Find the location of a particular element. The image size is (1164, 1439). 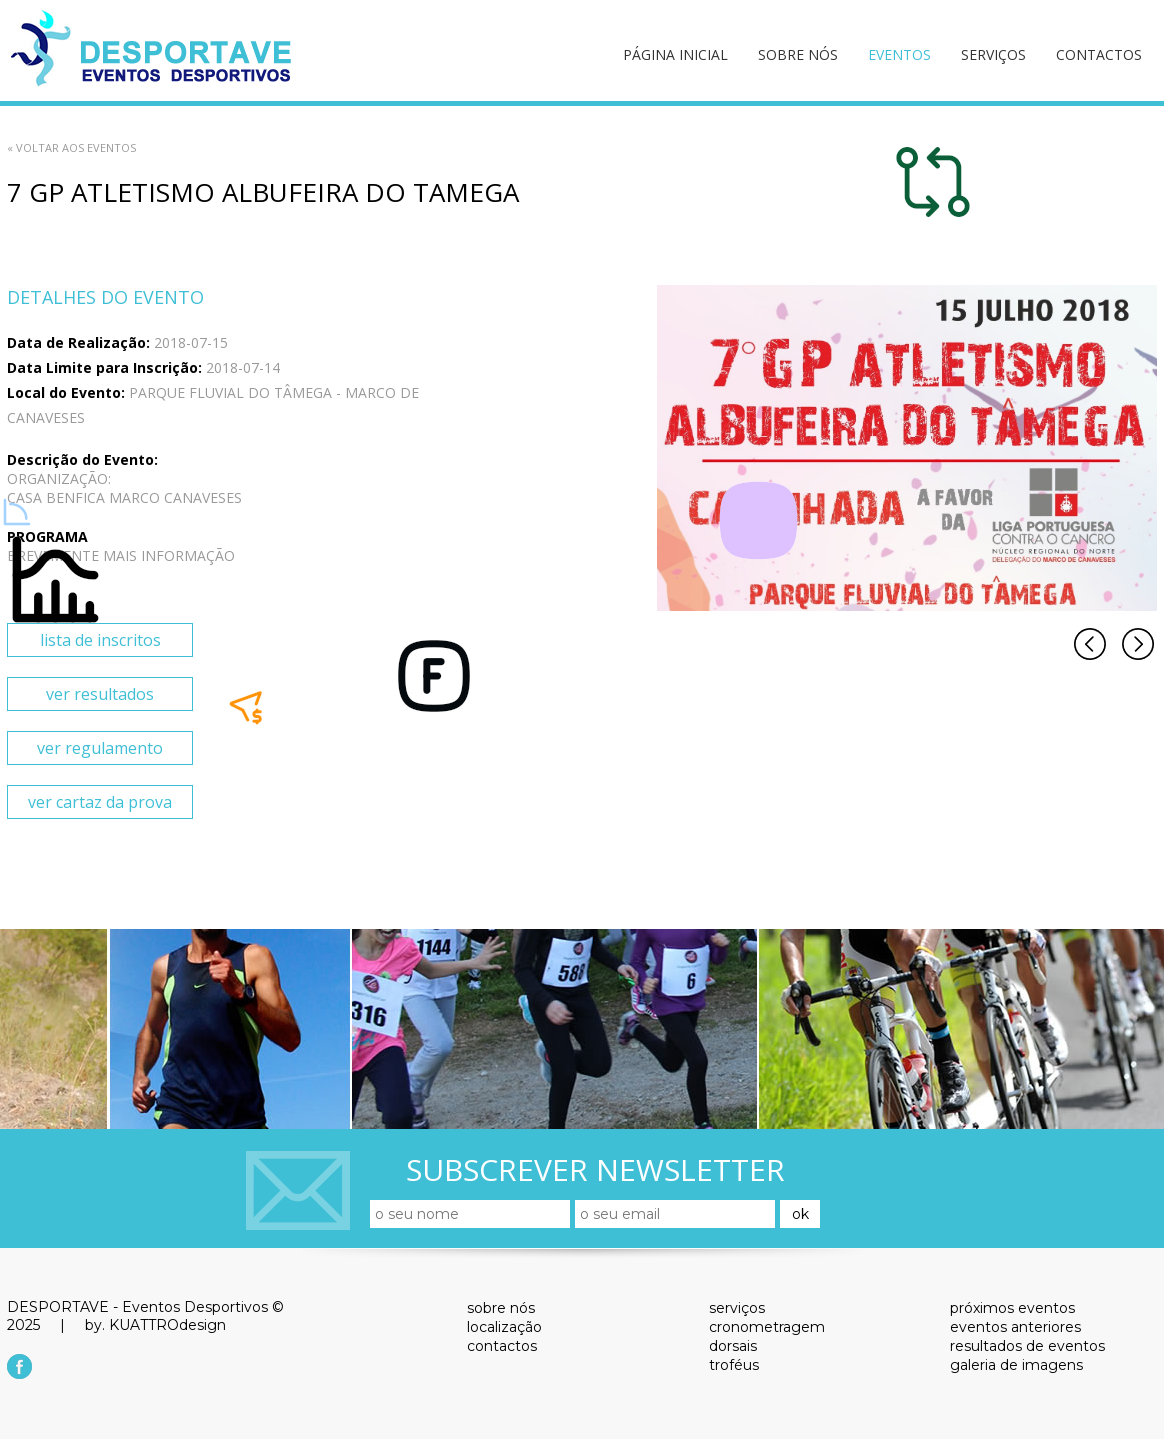

compare branches or commits in a repository is located at coordinates (933, 182).